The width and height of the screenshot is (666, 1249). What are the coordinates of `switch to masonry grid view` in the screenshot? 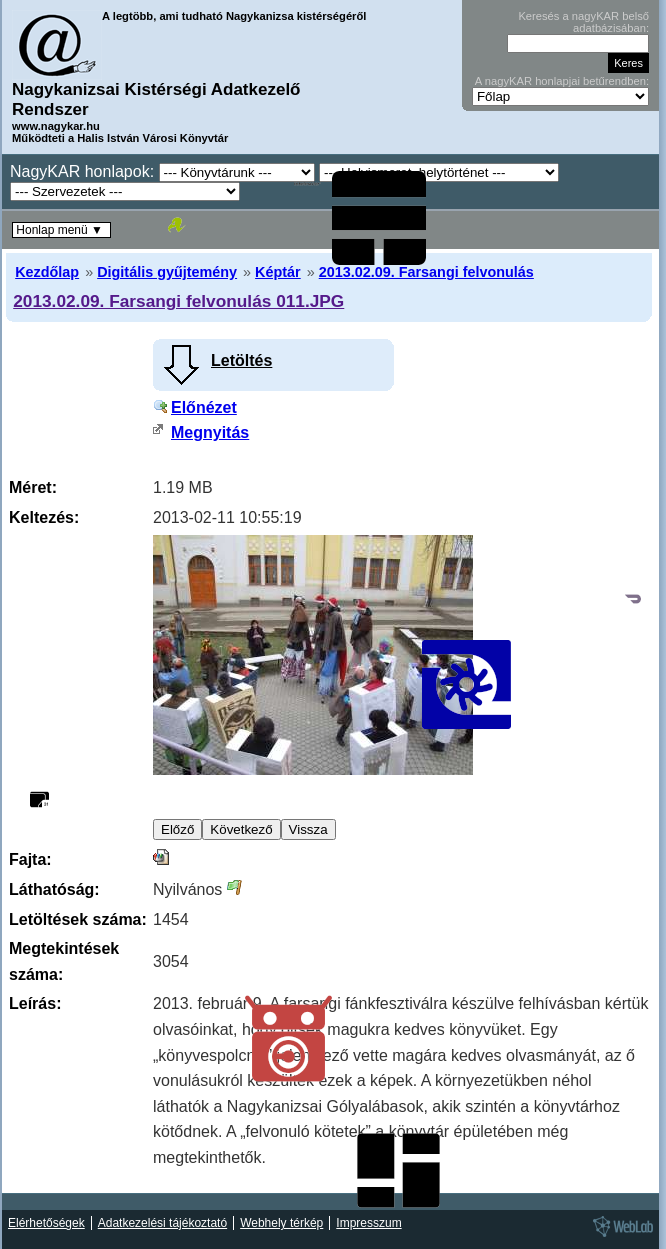 It's located at (398, 1170).